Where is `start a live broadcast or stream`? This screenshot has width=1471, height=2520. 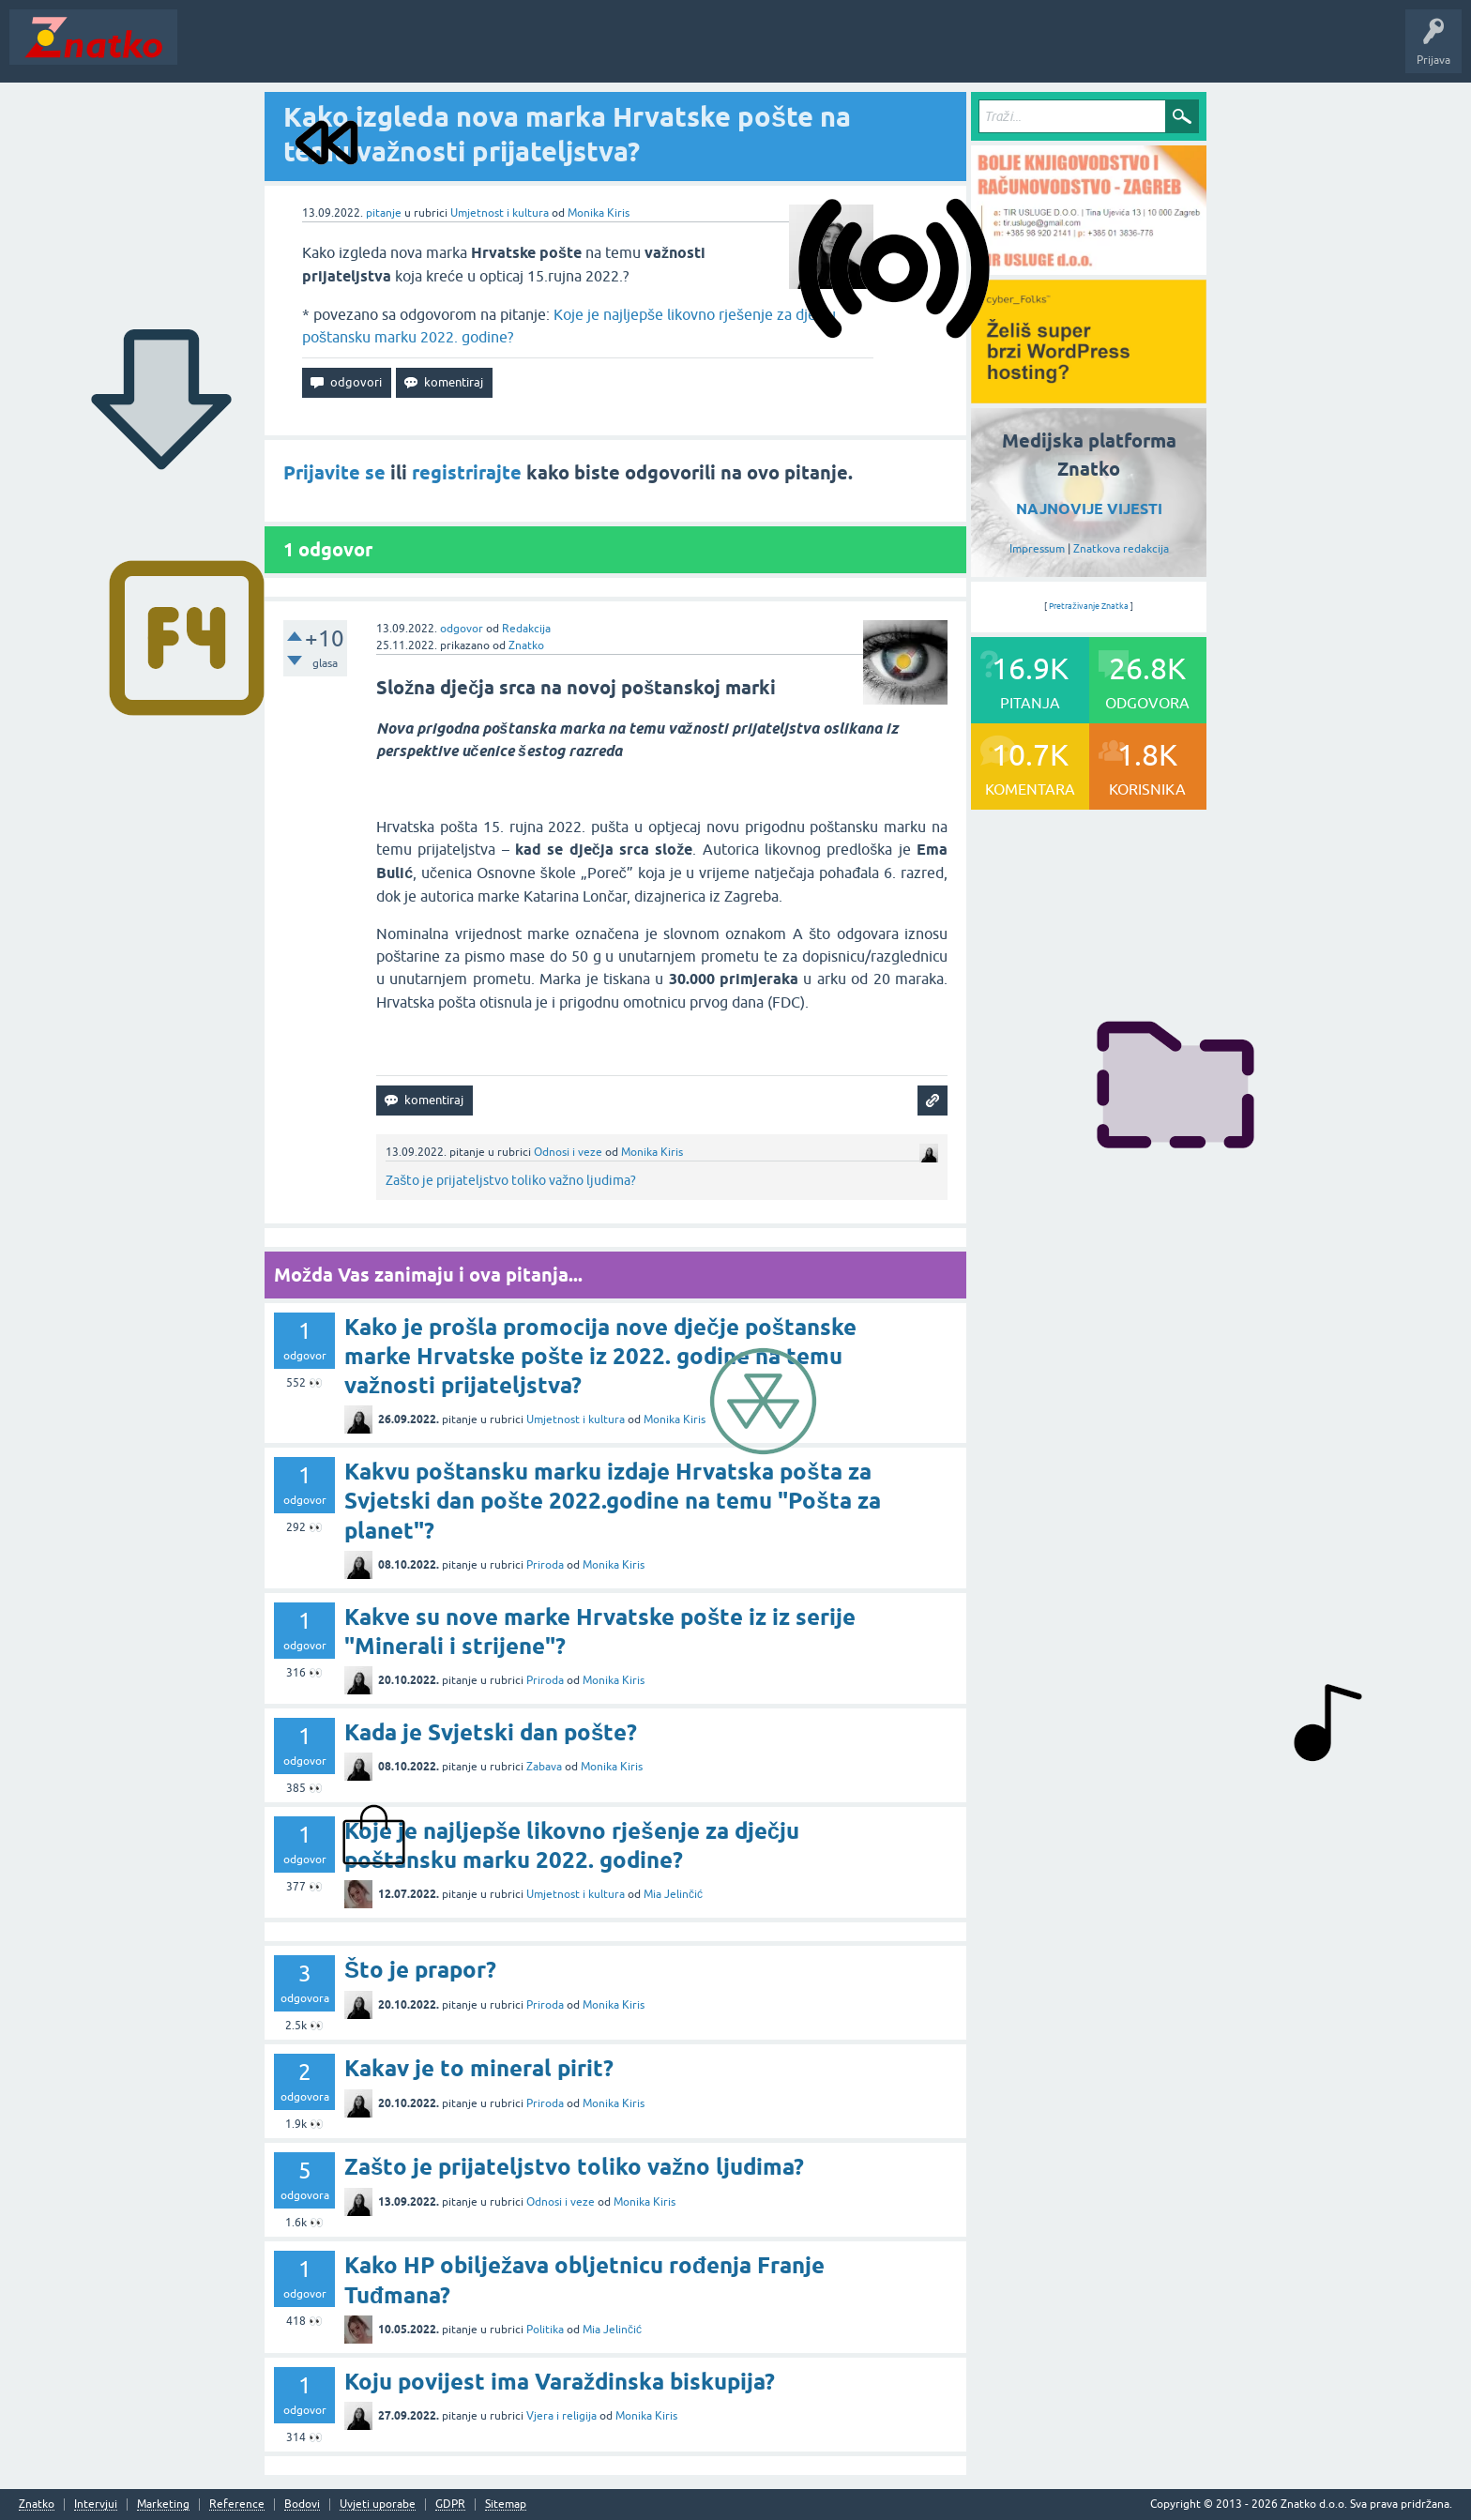
start a live broadcast or stream is located at coordinates (894, 268).